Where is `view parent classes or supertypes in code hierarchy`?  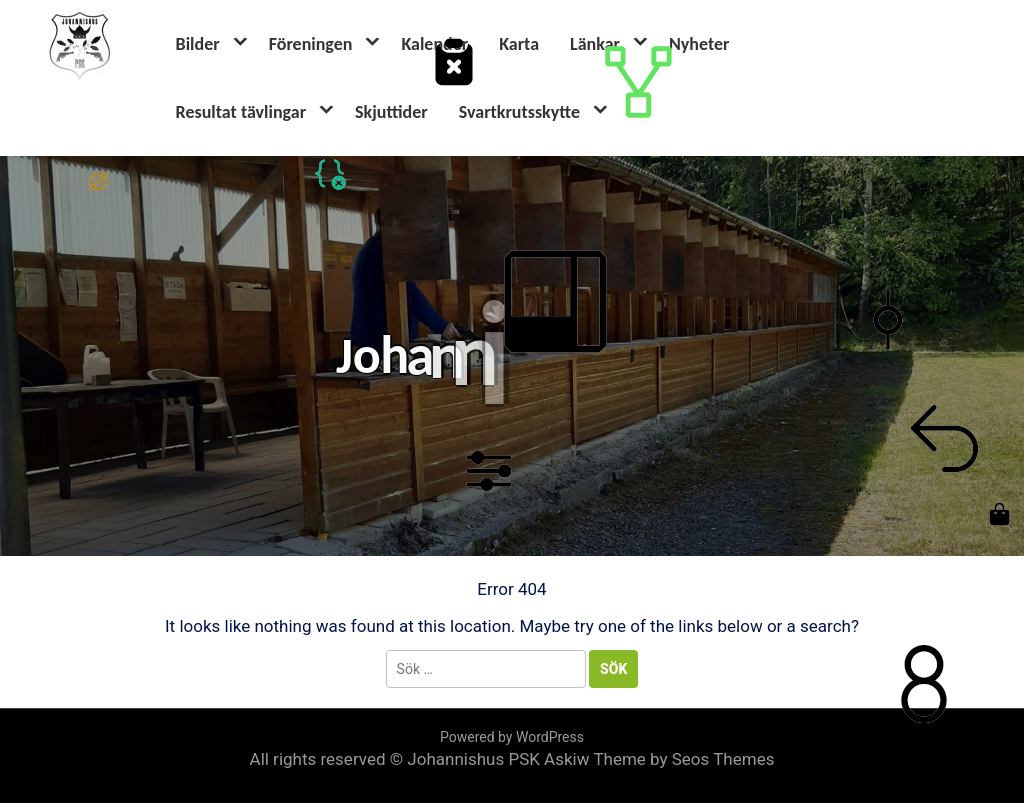 view parent classes or supertypes in code hierarchy is located at coordinates (641, 82).